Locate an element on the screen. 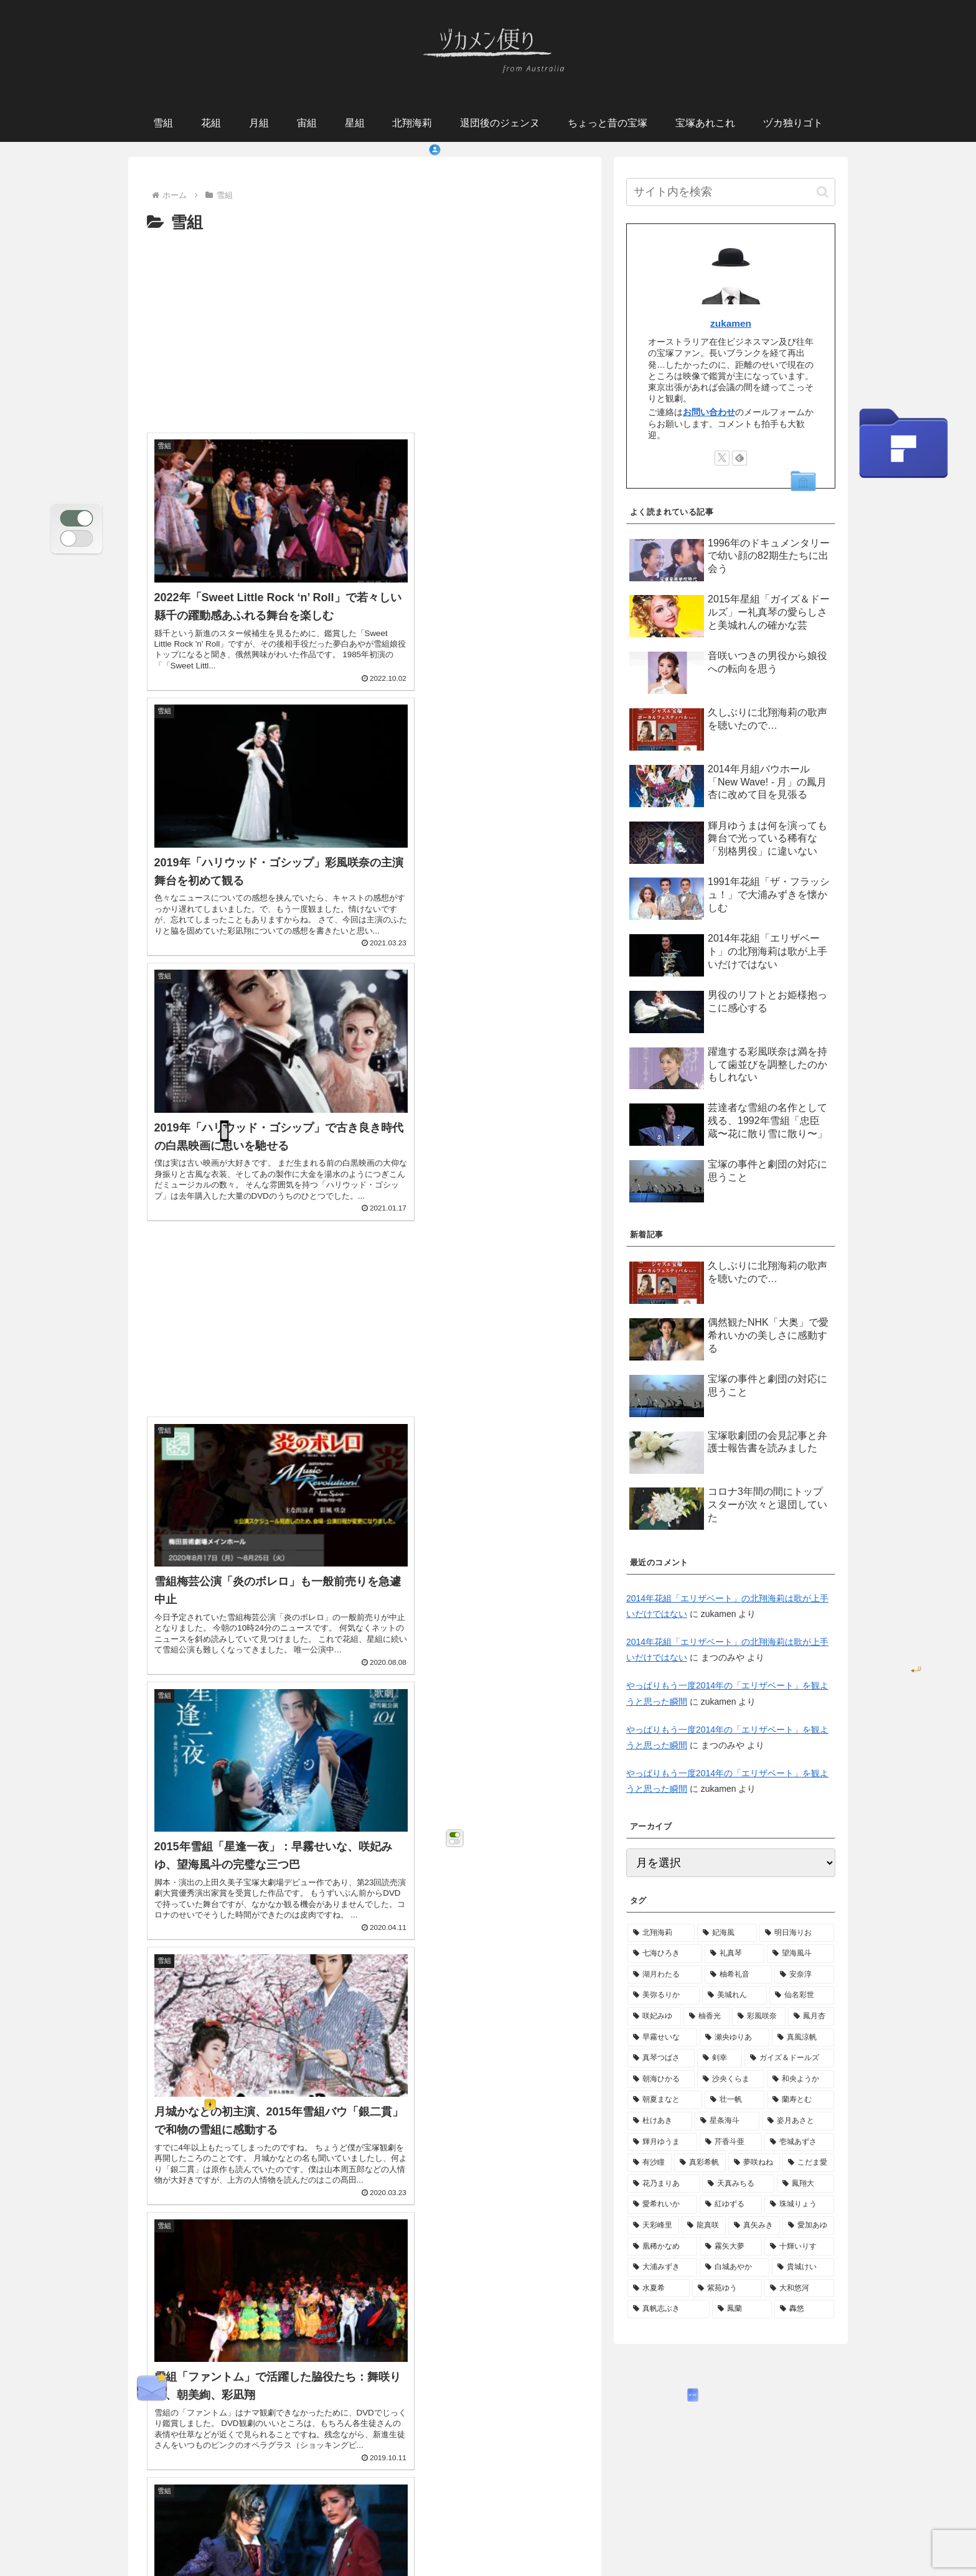 The width and height of the screenshot is (976, 2576). open system tweaks or customization settings is located at coordinates (77, 528).